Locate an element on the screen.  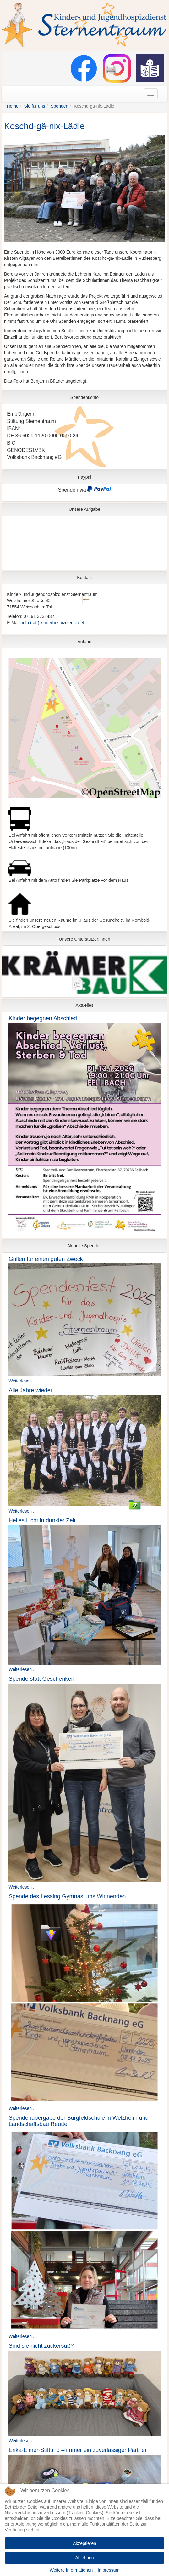
open your GameJolt games folder is located at coordinates (134, 1505).